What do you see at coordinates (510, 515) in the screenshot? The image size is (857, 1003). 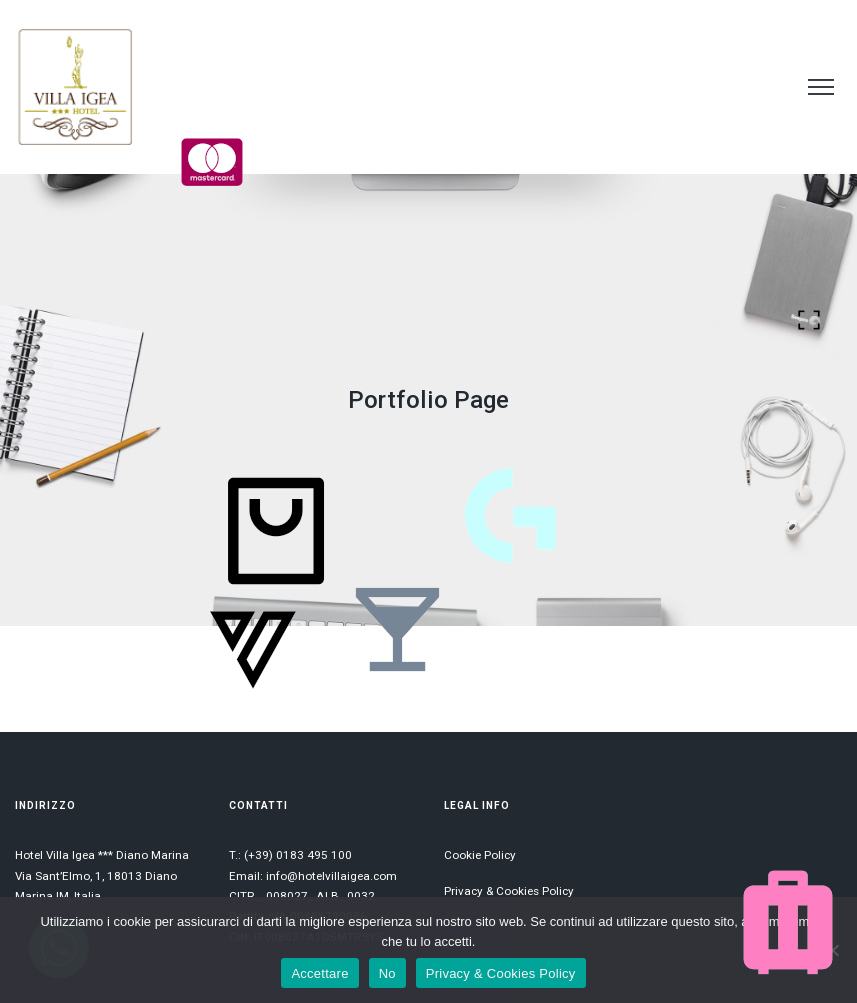 I see `logitech g gaming brand logo` at bounding box center [510, 515].